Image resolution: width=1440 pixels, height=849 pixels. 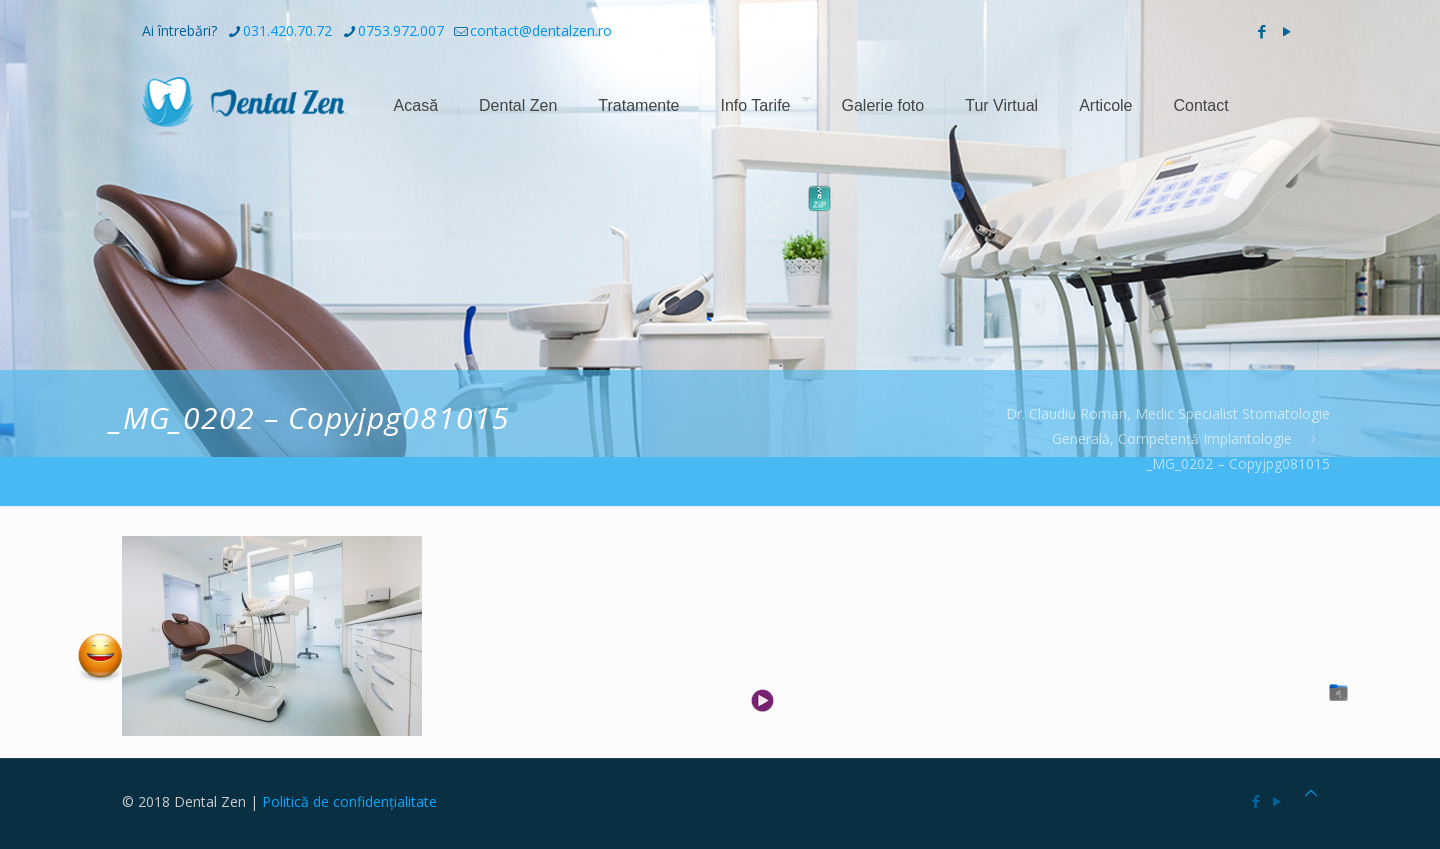 What do you see at coordinates (819, 198) in the screenshot?
I see `compressed zip archive file` at bounding box center [819, 198].